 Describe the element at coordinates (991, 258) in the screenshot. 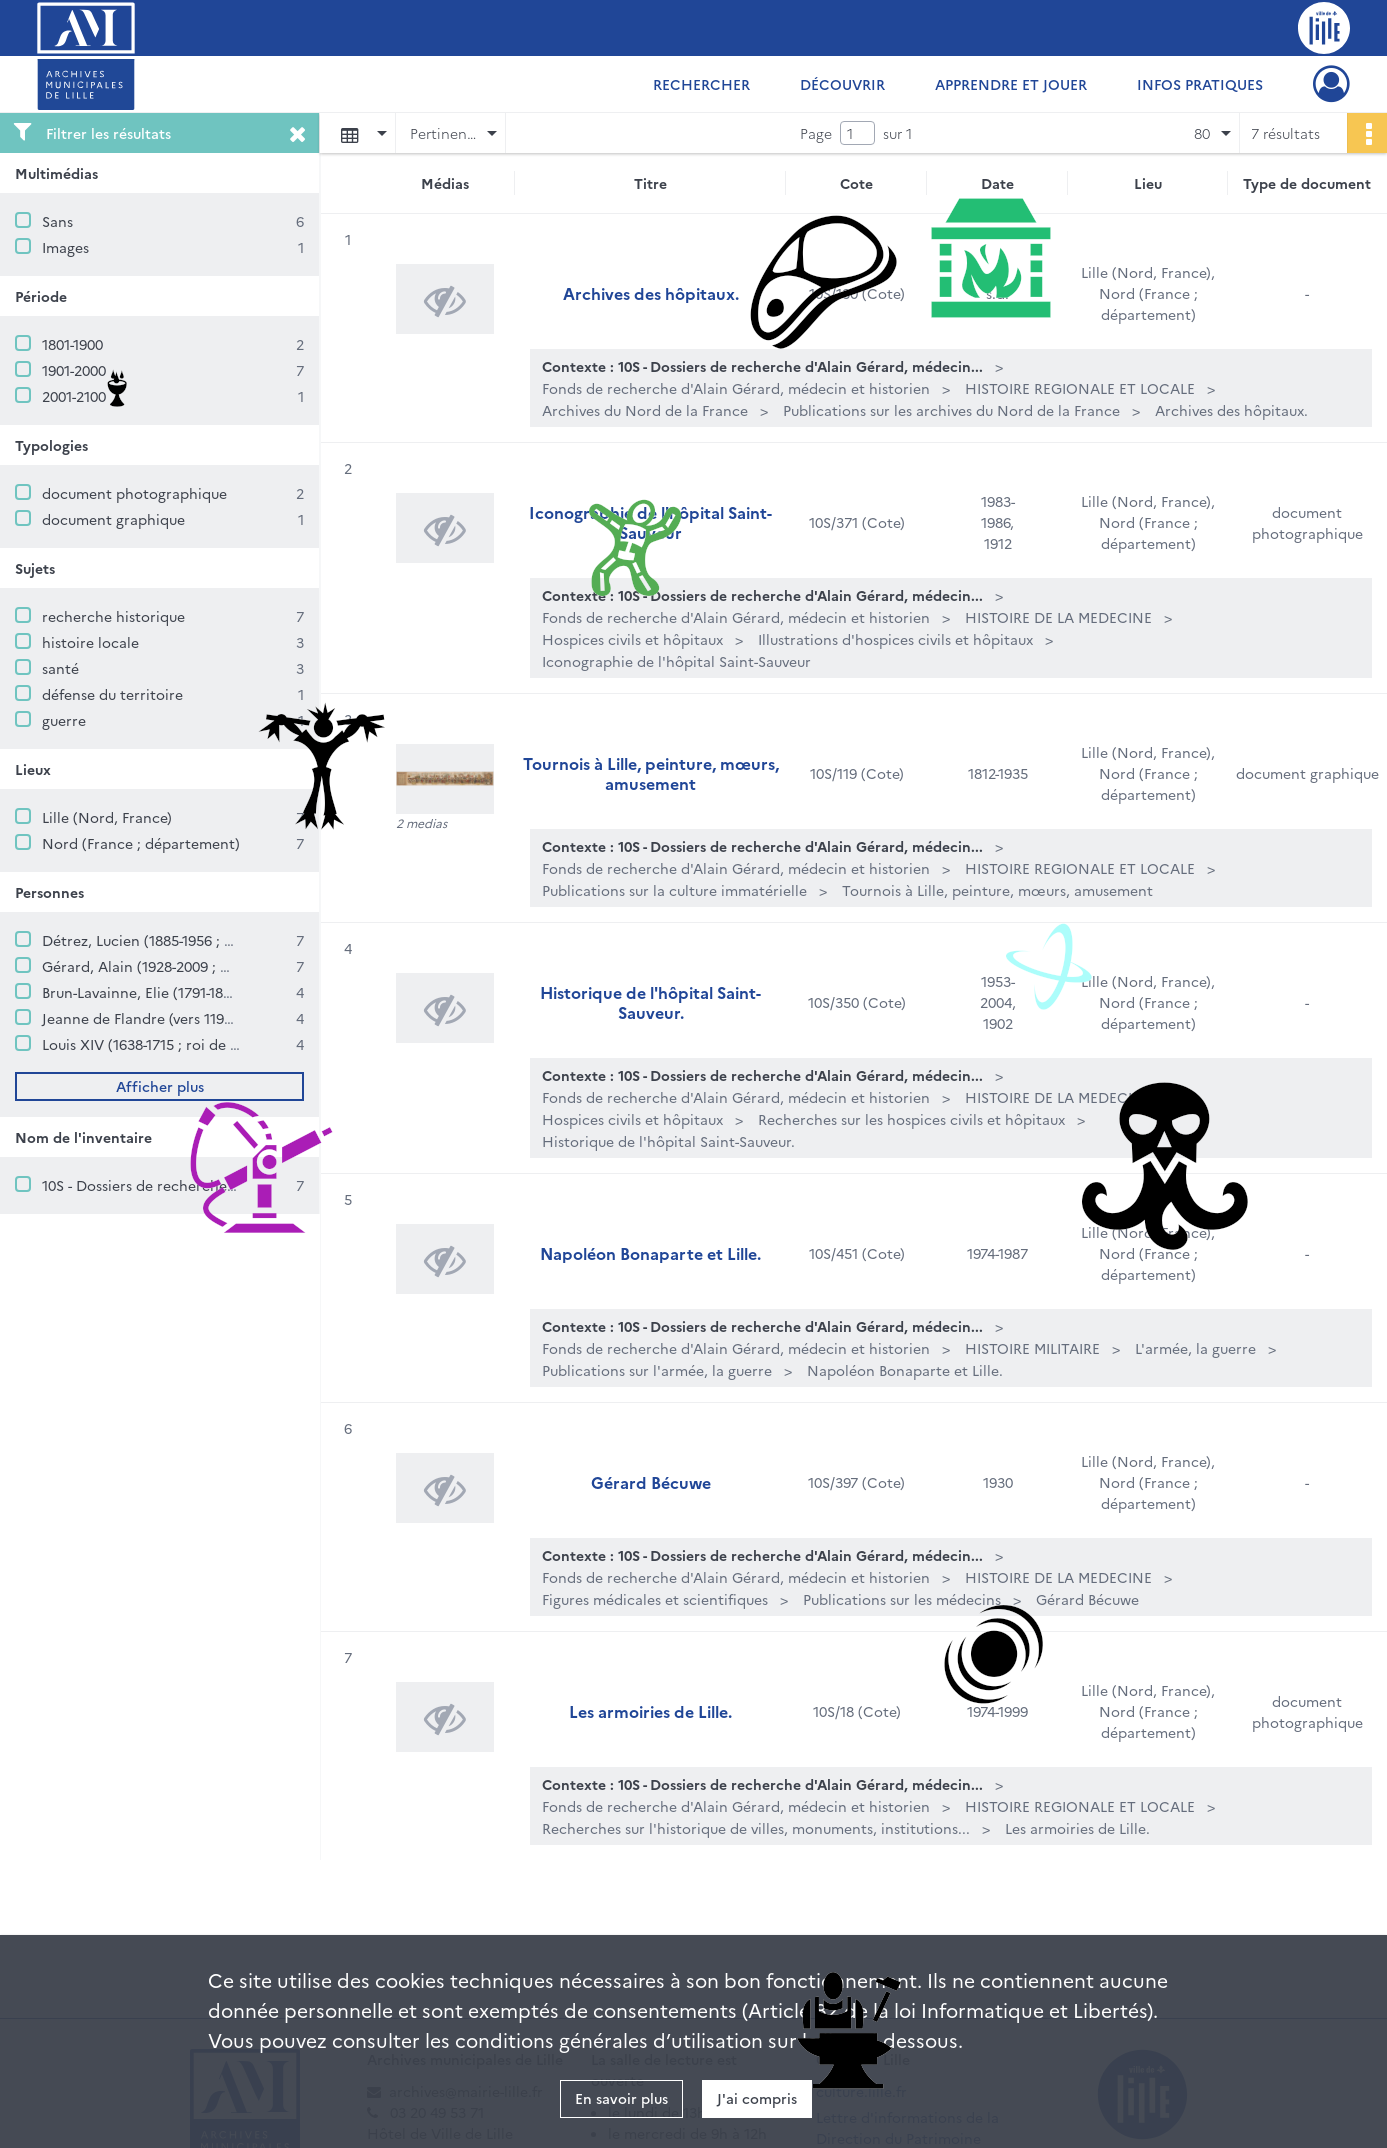

I see `access fireplace or heating controls` at that location.